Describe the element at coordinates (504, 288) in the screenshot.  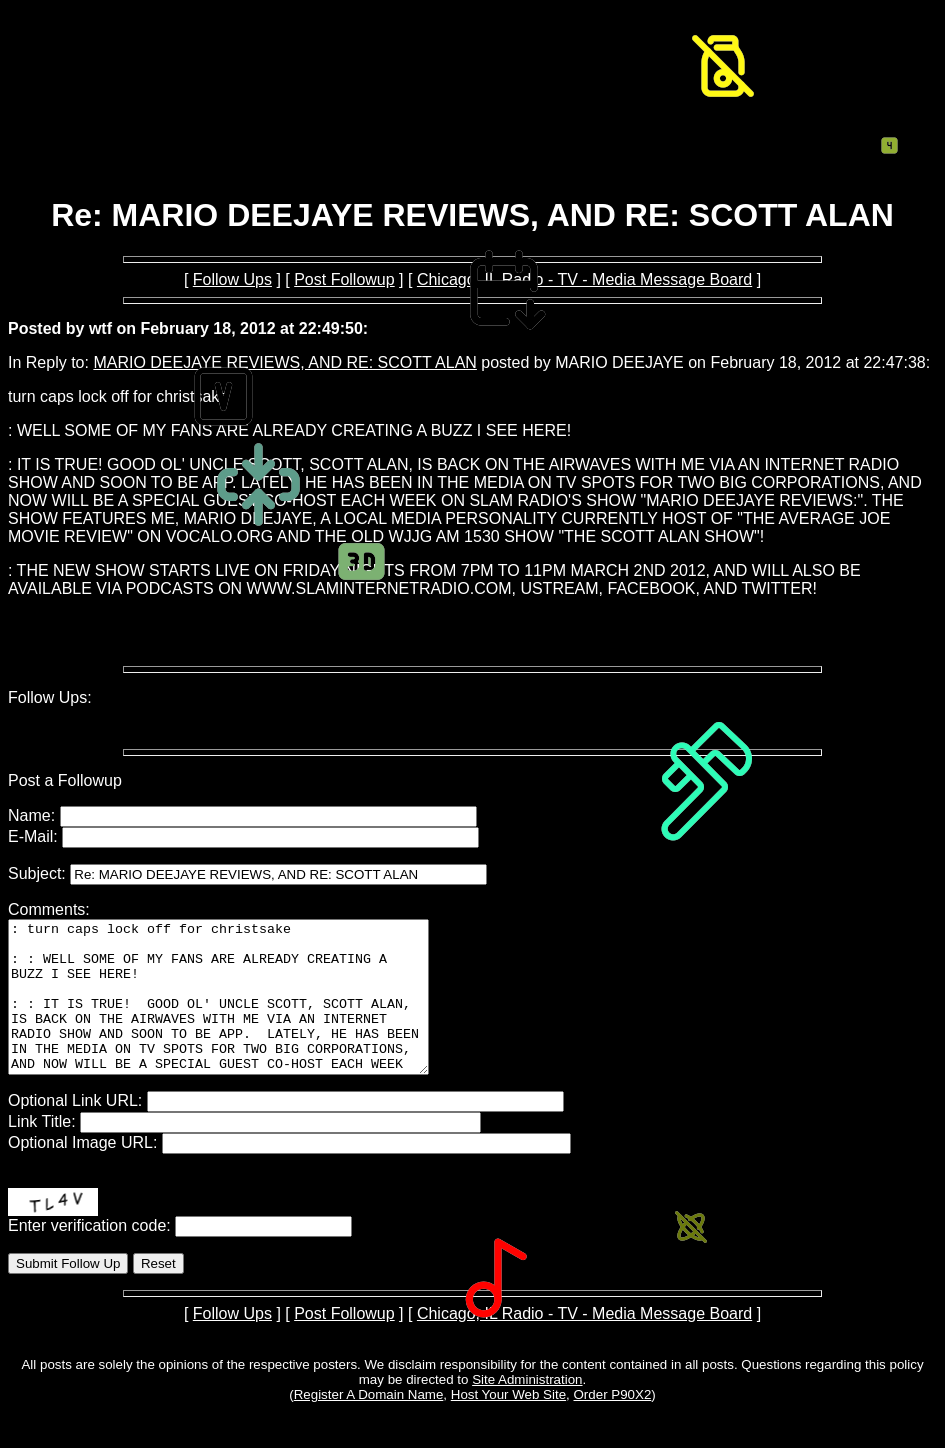
I see `download calendar or export schedule` at that location.